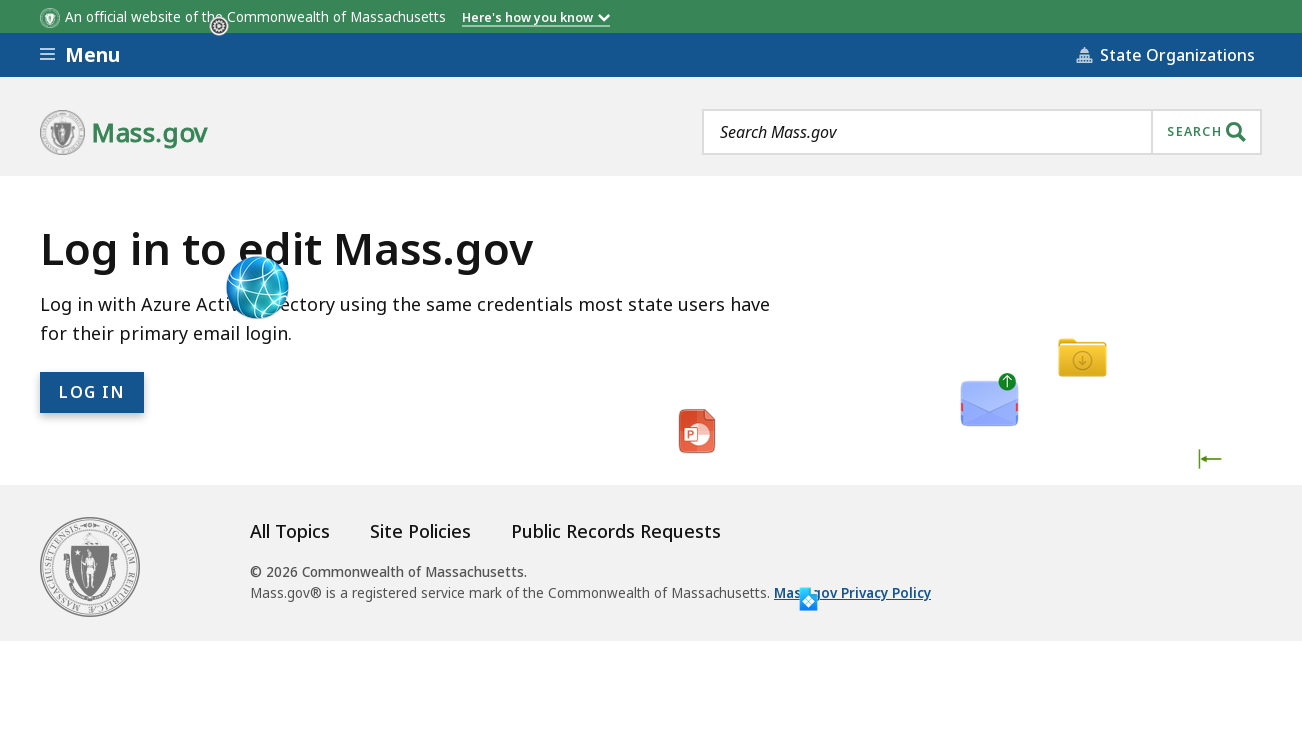 This screenshot has height=753, width=1302. What do you see at coordinates (808, 599) in the screenshot?
I see `windows control panel file running through wine compatibility layer` at bounding box center [808, 599].